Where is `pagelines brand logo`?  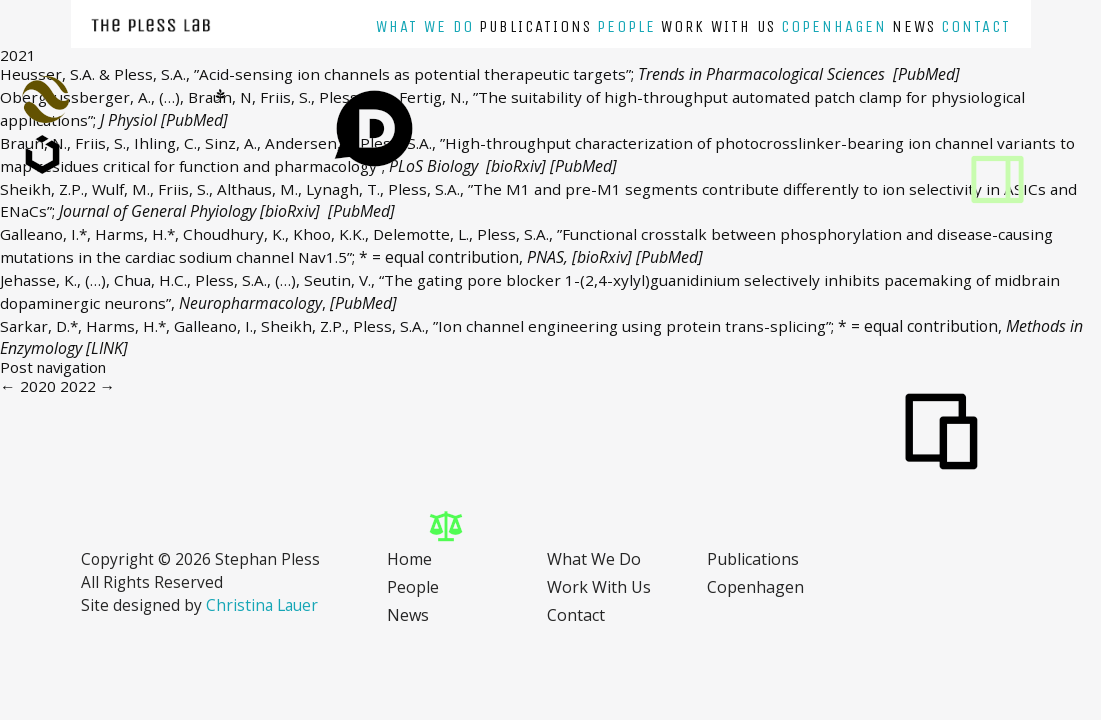 pagelines brand logo is located at coordinates (220, 95).